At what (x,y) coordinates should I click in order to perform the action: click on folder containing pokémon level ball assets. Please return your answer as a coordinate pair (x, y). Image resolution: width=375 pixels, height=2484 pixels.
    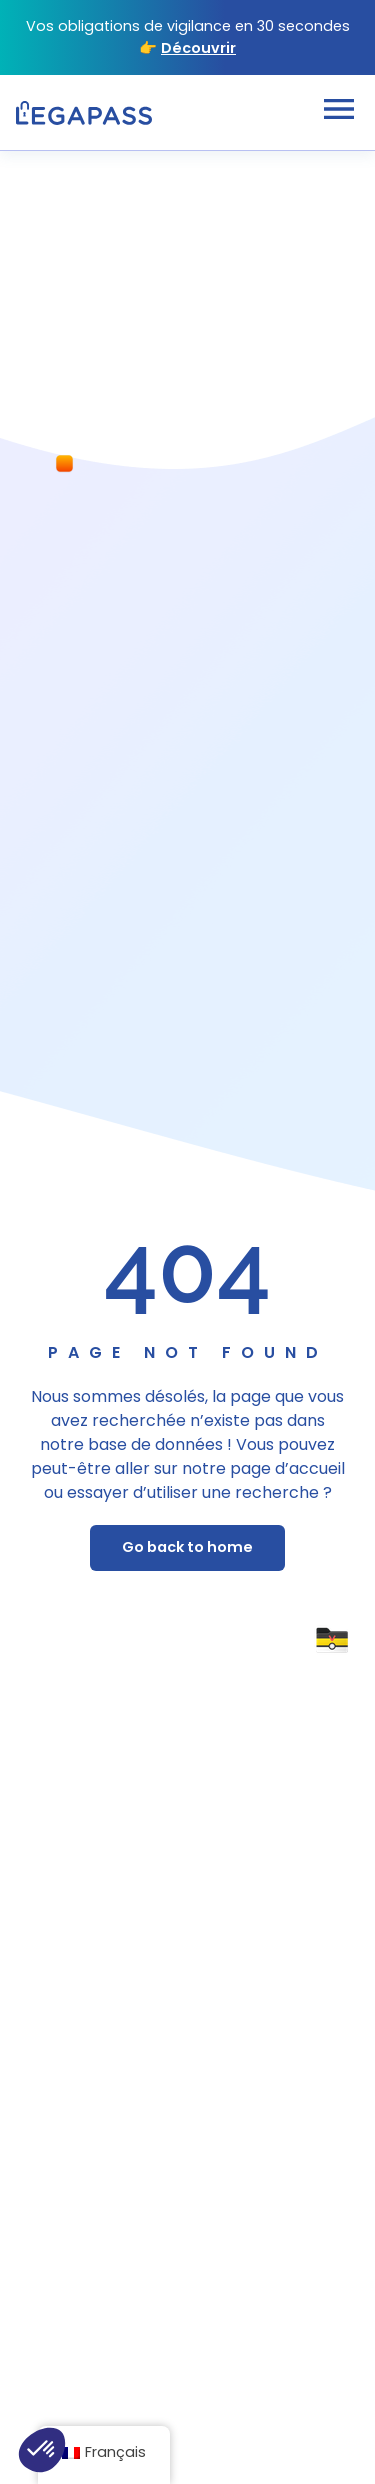
    Looking at the image, I should click on (332, 1641).